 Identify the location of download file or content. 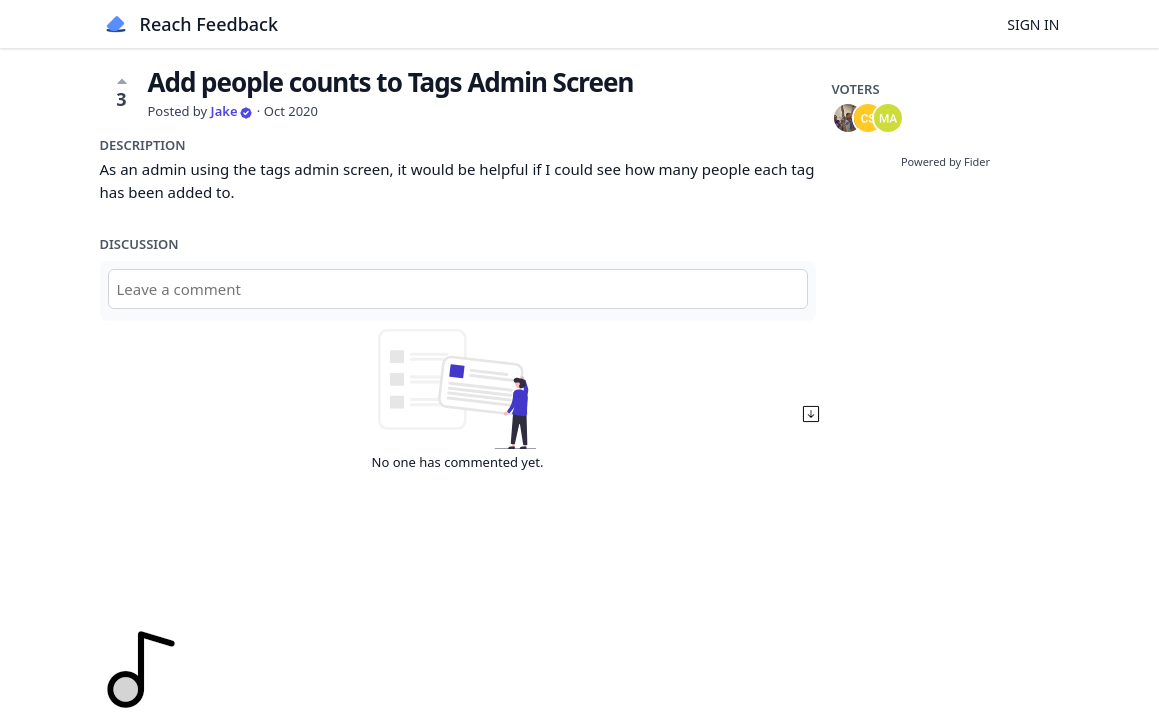
(811, 414).